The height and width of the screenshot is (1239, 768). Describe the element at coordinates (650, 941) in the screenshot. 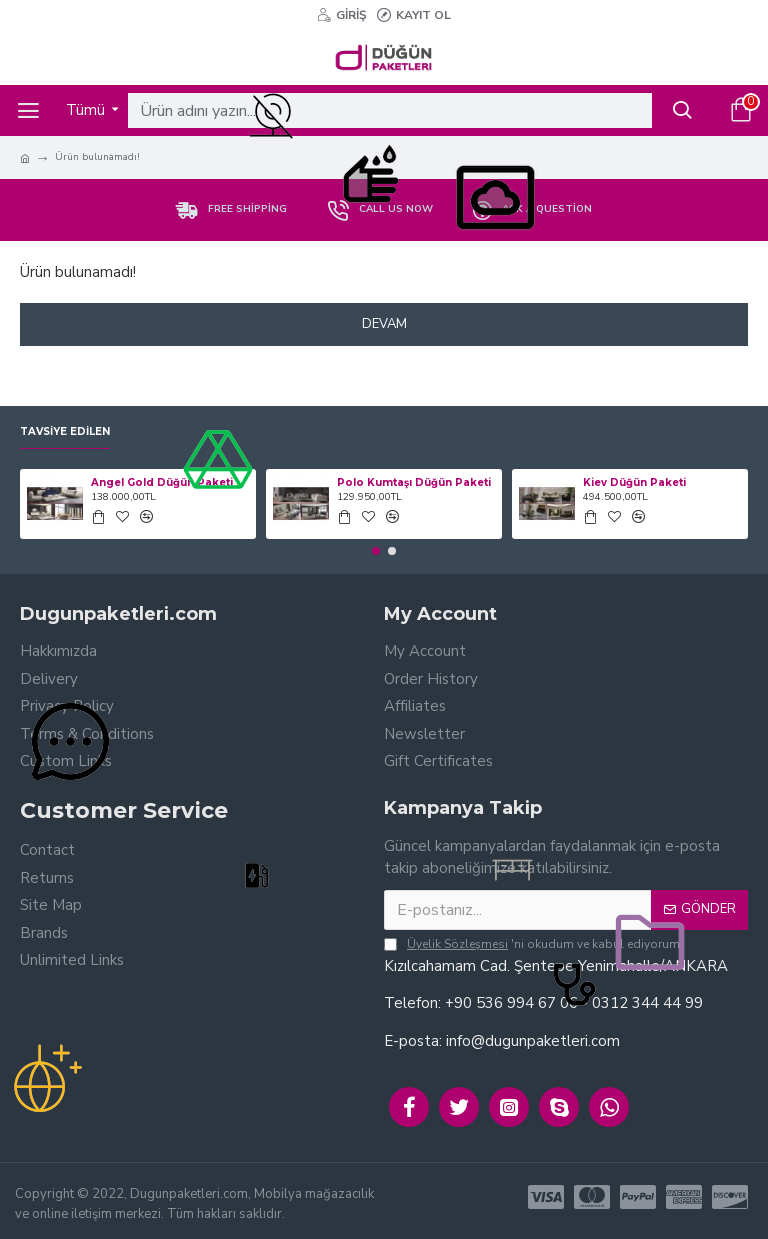

I see `open a folder to view its contents` at that location.